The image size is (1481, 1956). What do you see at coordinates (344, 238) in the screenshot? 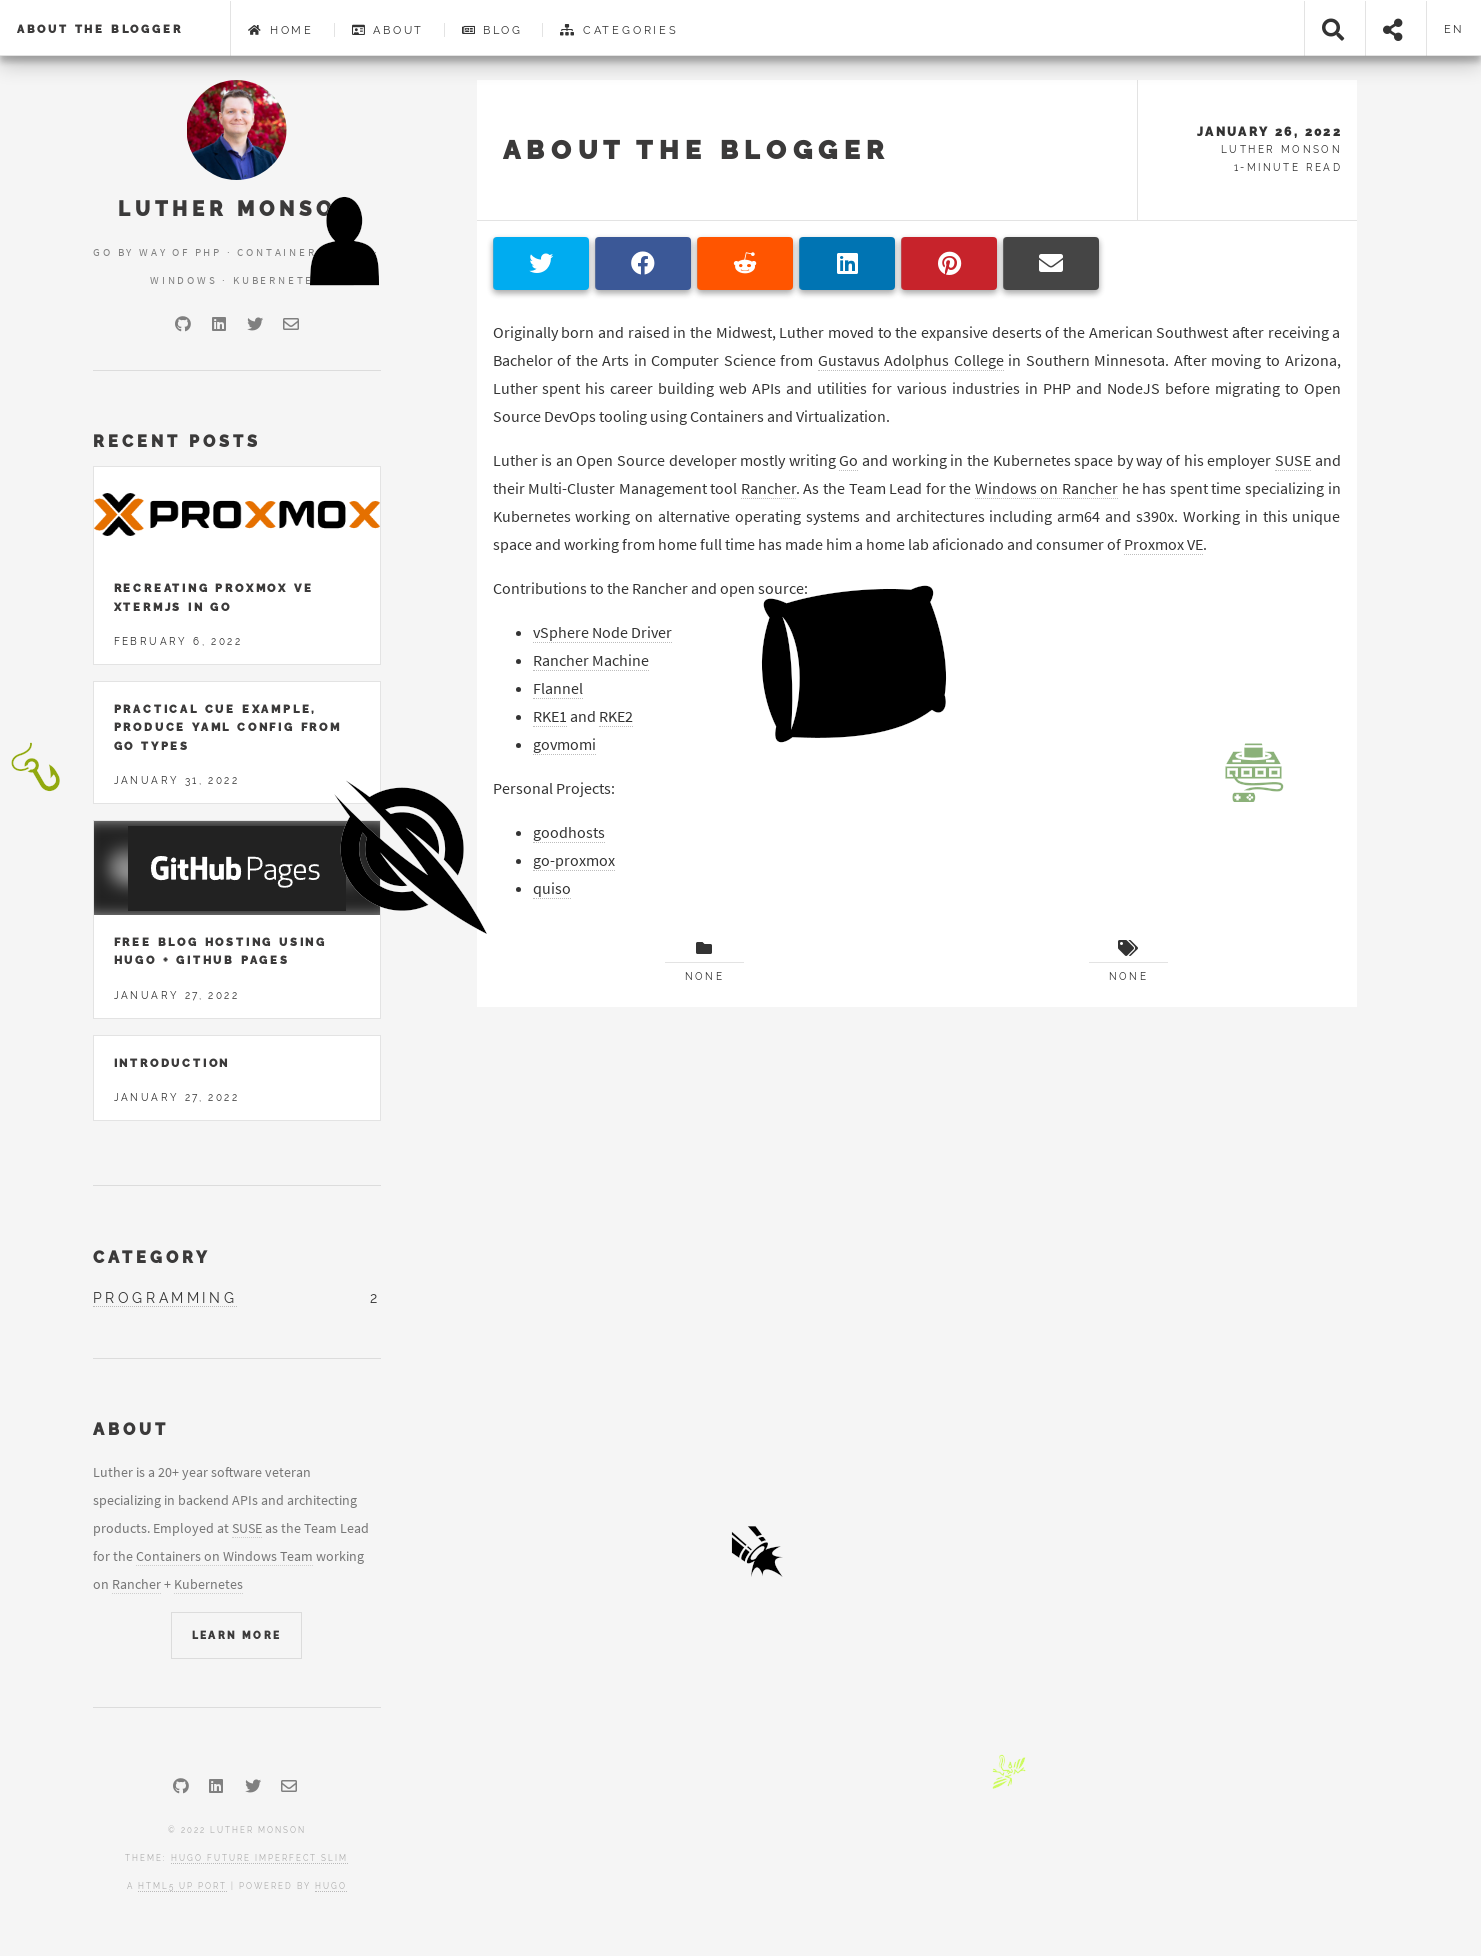
I see `view your character profile` at bounding box center [344, 238].